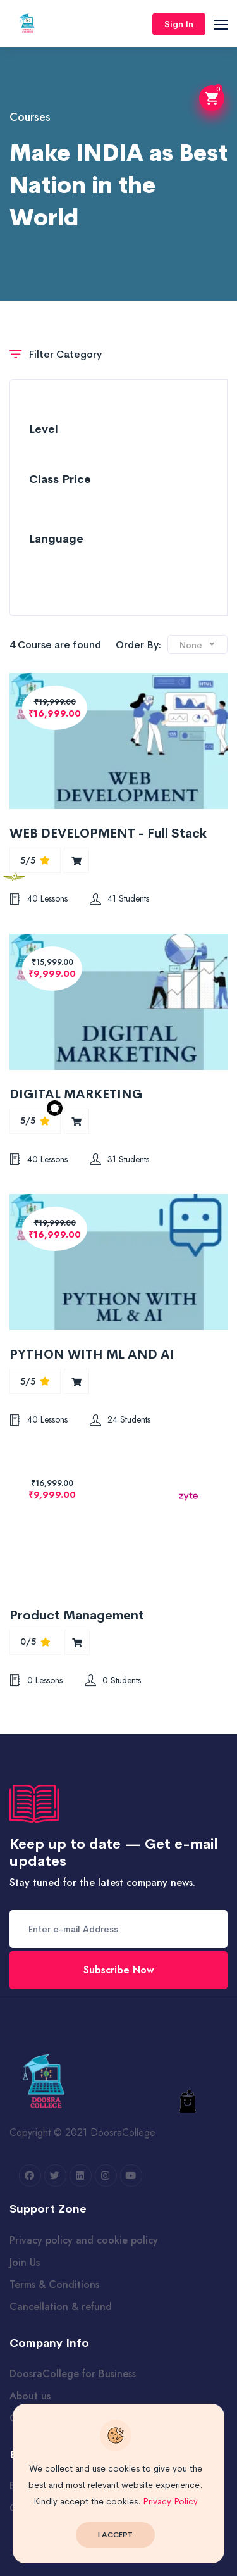  What do you see at coordinates (54, 1108) in the screenshot?
I see `google marketing platform logo` at bounding box center [54, 1108].